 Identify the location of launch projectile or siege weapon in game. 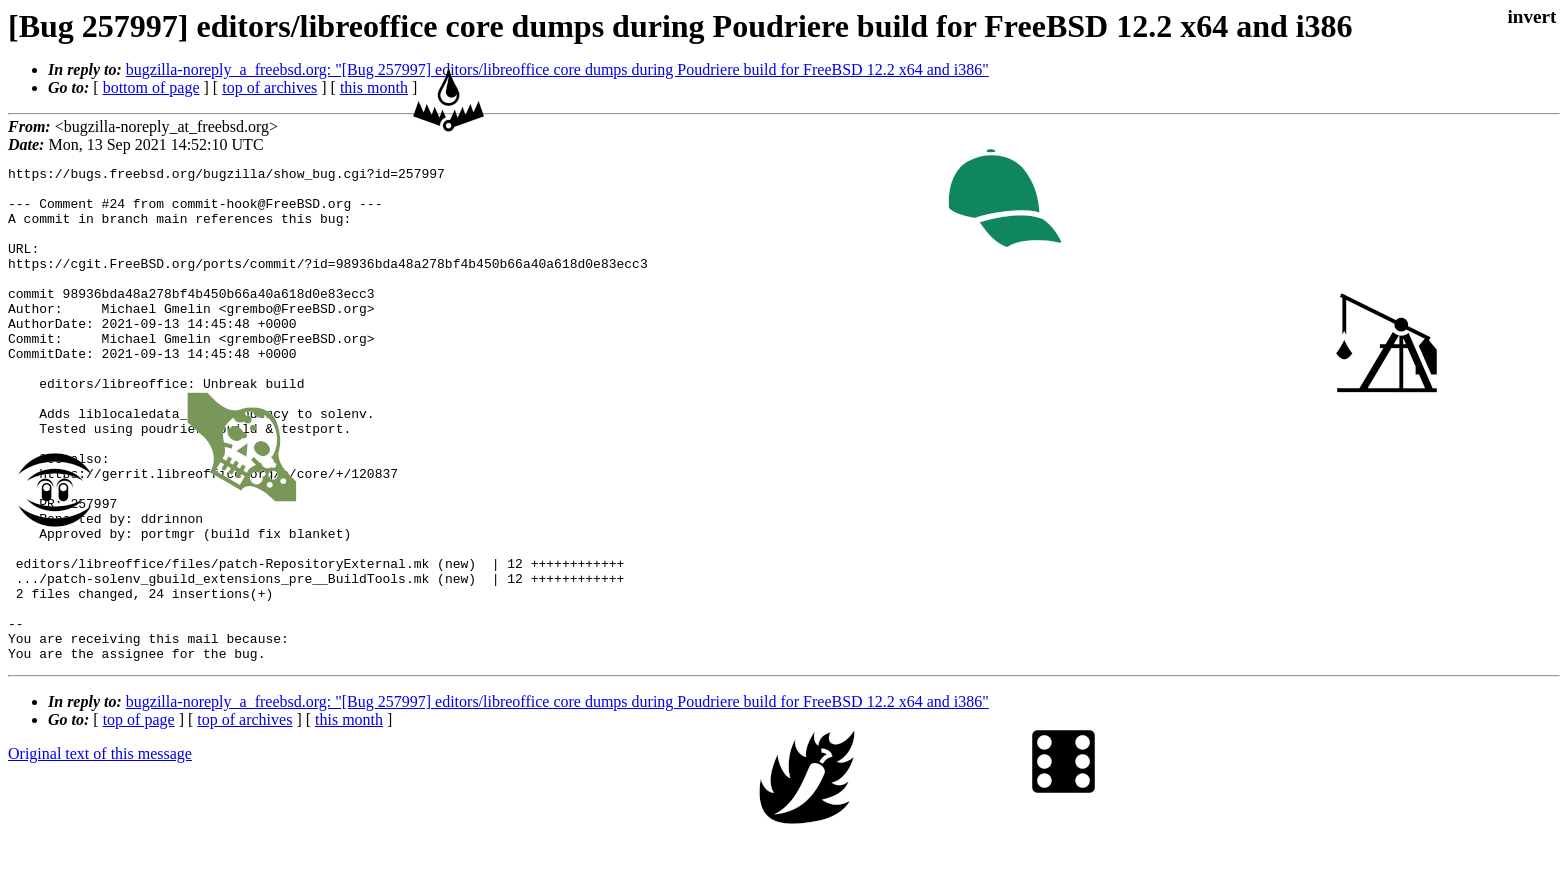
(1387, 339).